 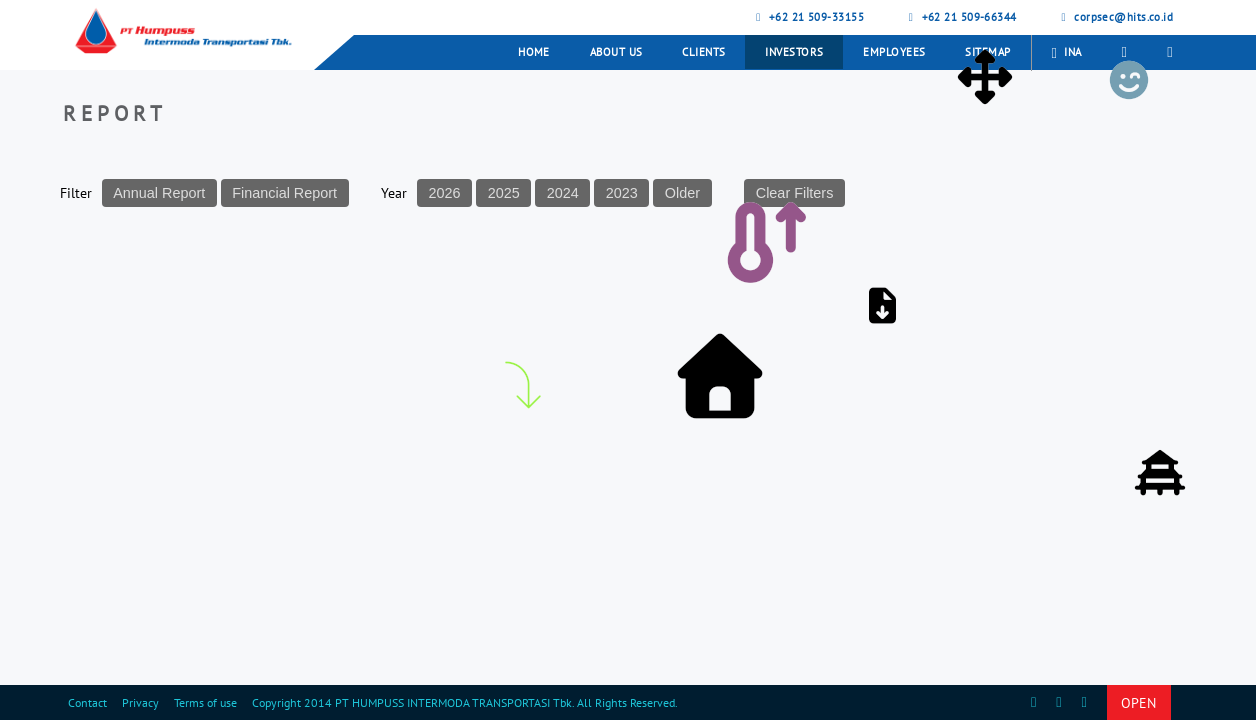 I want to click on insert a winking emoji or emoticon, so click(x=1129, y=80).